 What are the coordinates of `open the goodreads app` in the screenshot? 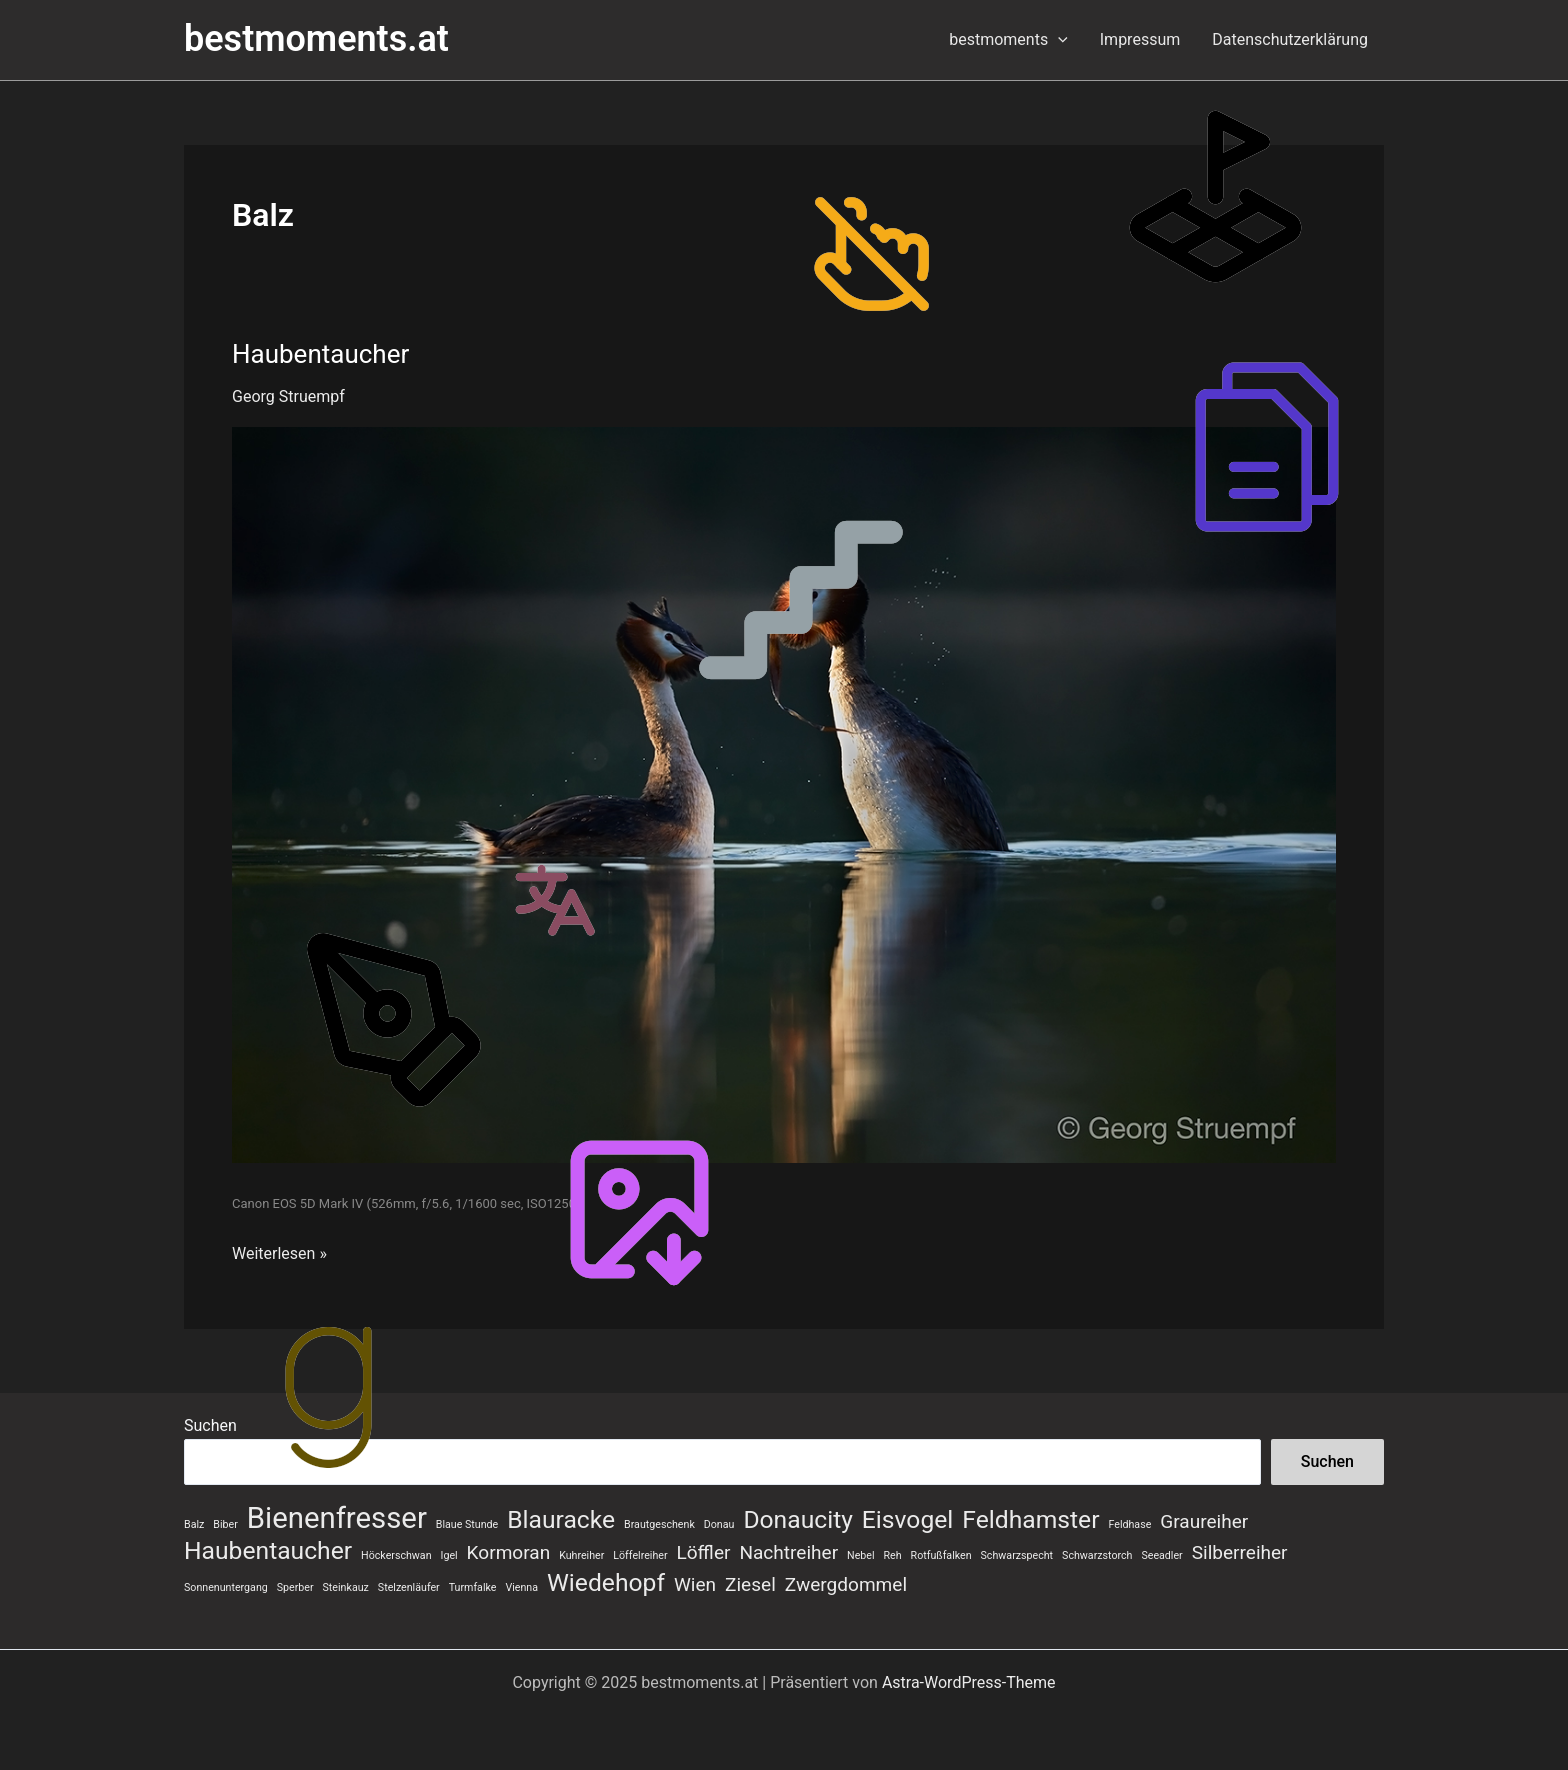 It's located at (328, 1397).